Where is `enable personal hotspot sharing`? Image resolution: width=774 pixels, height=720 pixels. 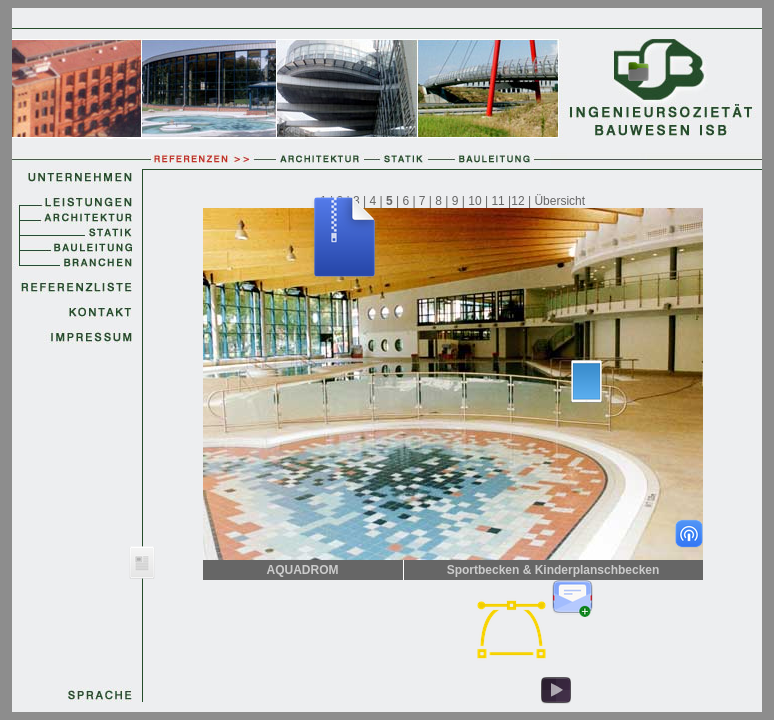 enable personal hotspot sharing is located at coordinates (689, 534).